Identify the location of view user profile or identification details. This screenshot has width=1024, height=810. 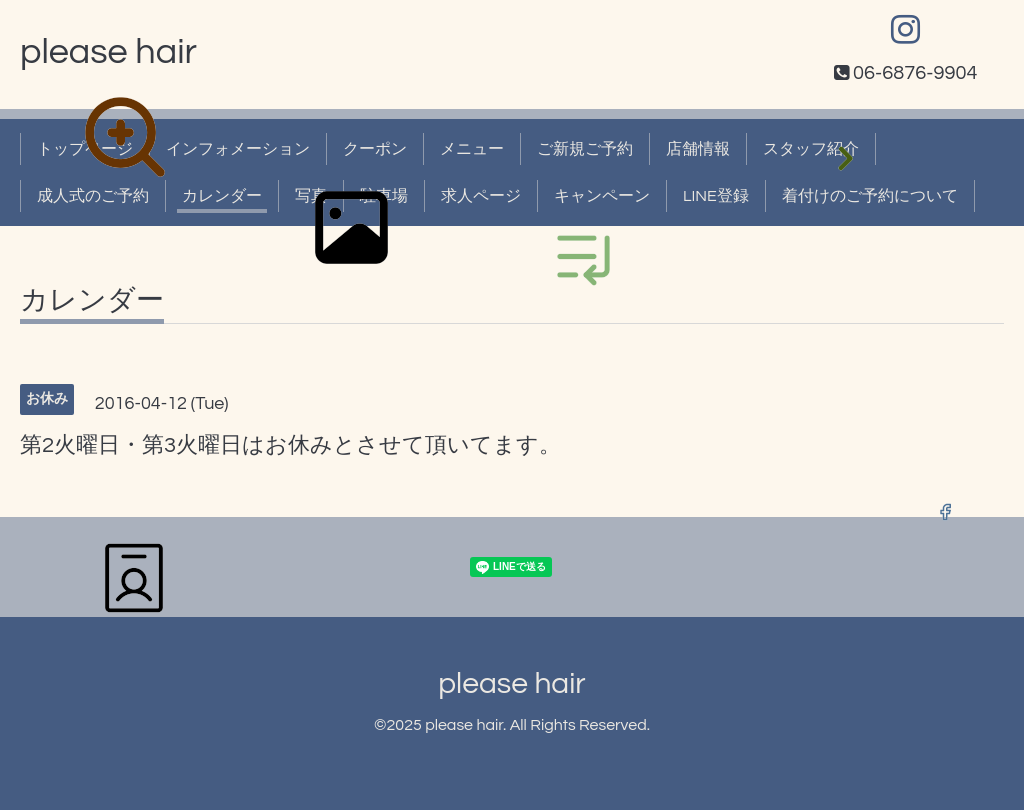
(134, 578).